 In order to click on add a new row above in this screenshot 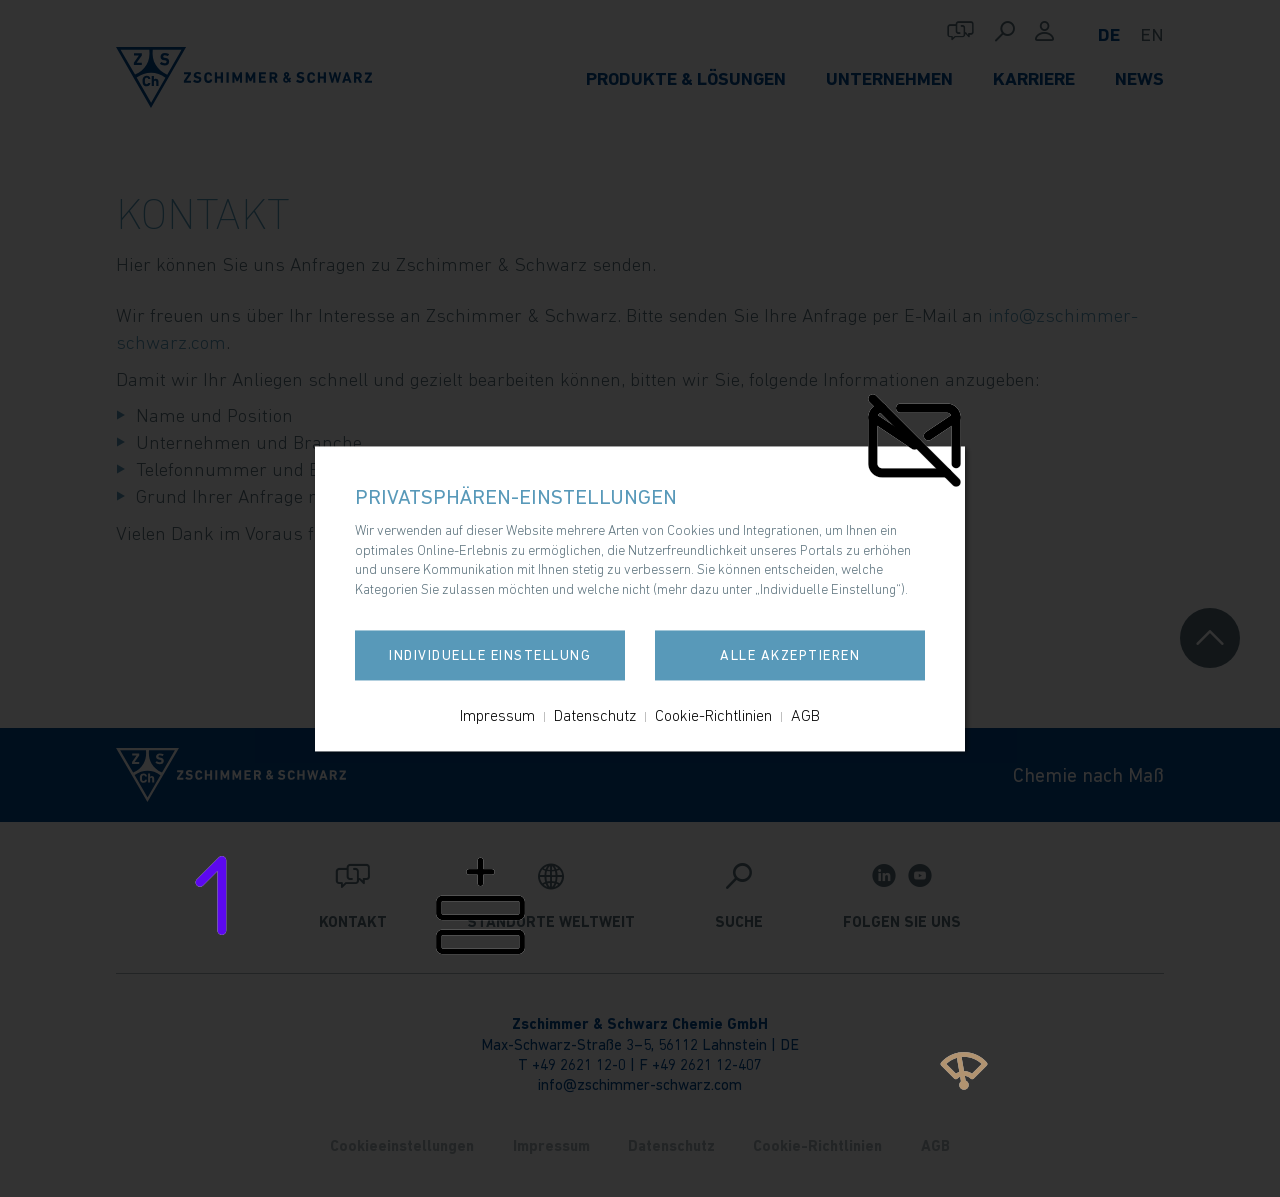, I will do `click(480, 913)`.